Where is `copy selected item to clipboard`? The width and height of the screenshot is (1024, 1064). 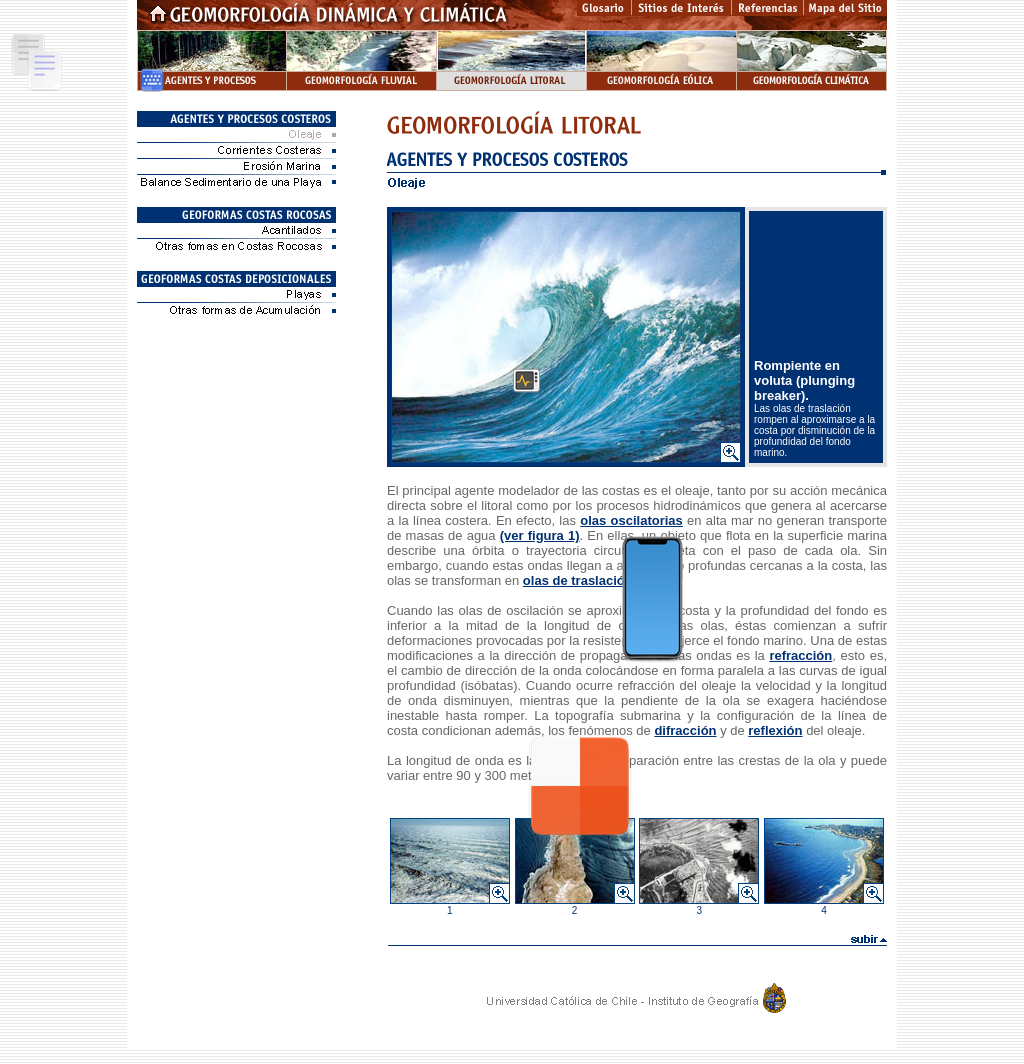 copy selected item to clipboard is located at coordinates (36, 61).